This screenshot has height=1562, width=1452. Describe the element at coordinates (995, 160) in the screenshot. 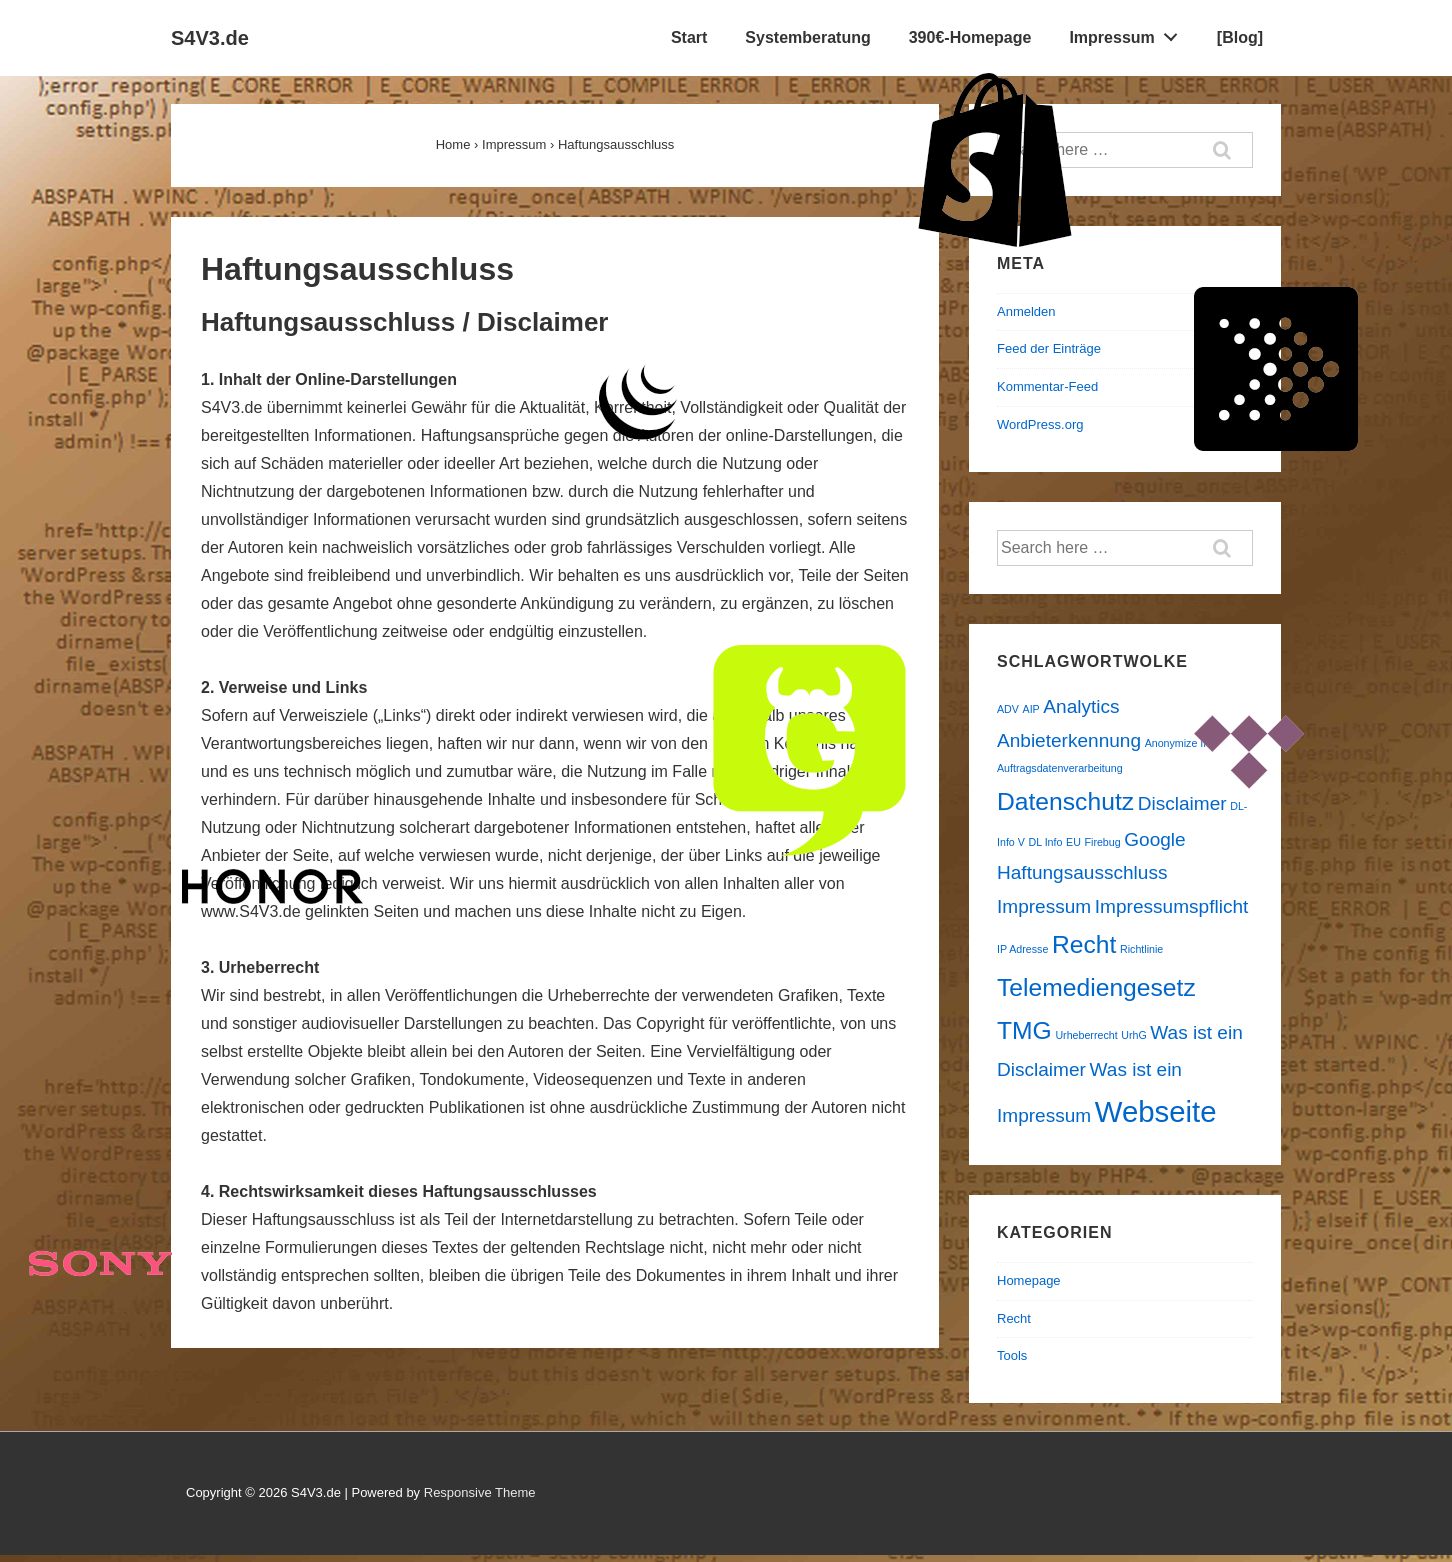

I see `open shopify store dashboard` at that location.